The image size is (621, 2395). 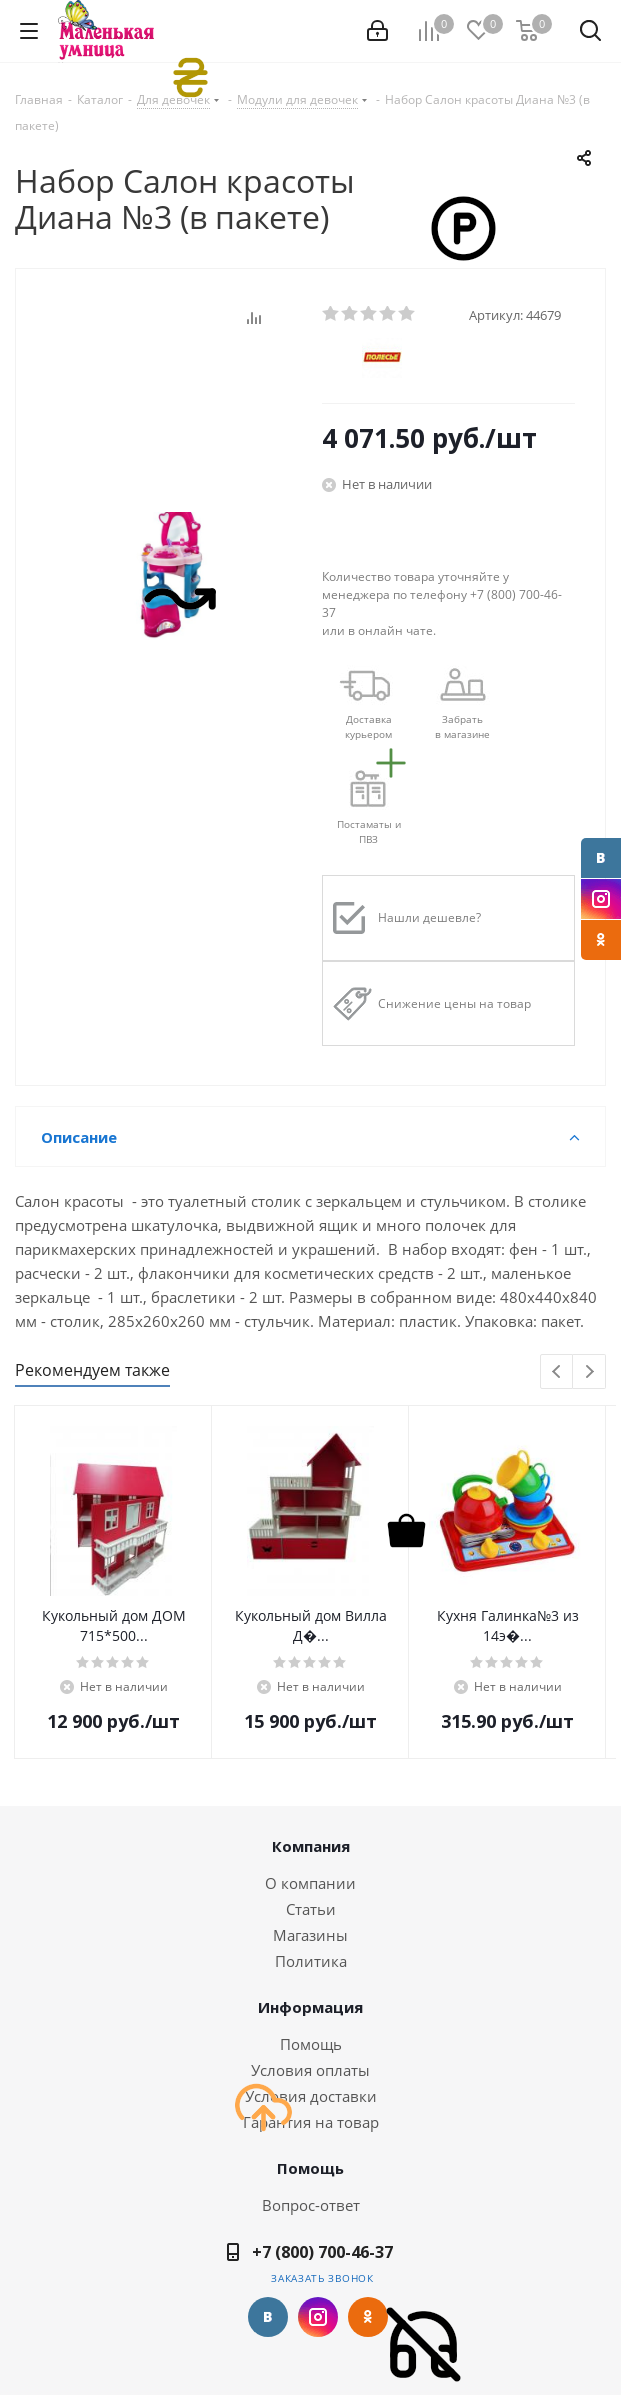 I want to click on mute or disable audio output, so click(x=423, y=2344).